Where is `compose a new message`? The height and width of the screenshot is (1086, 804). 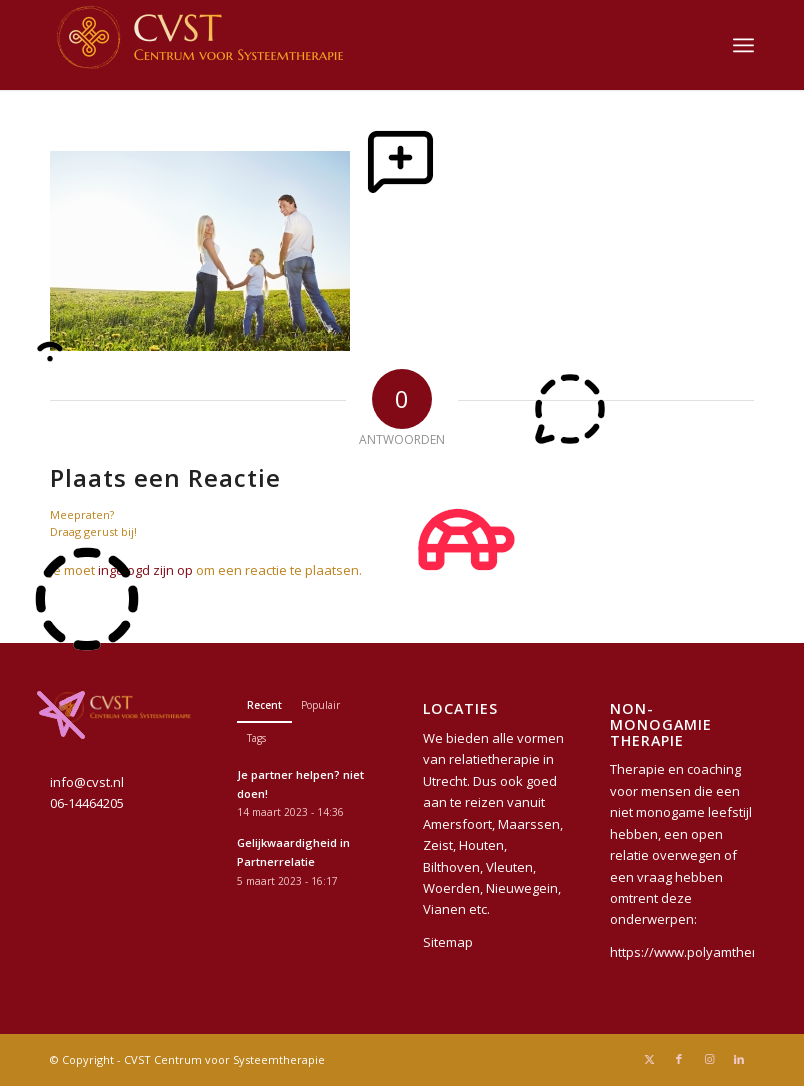 compose a new message is located at coordinates (400, 160).